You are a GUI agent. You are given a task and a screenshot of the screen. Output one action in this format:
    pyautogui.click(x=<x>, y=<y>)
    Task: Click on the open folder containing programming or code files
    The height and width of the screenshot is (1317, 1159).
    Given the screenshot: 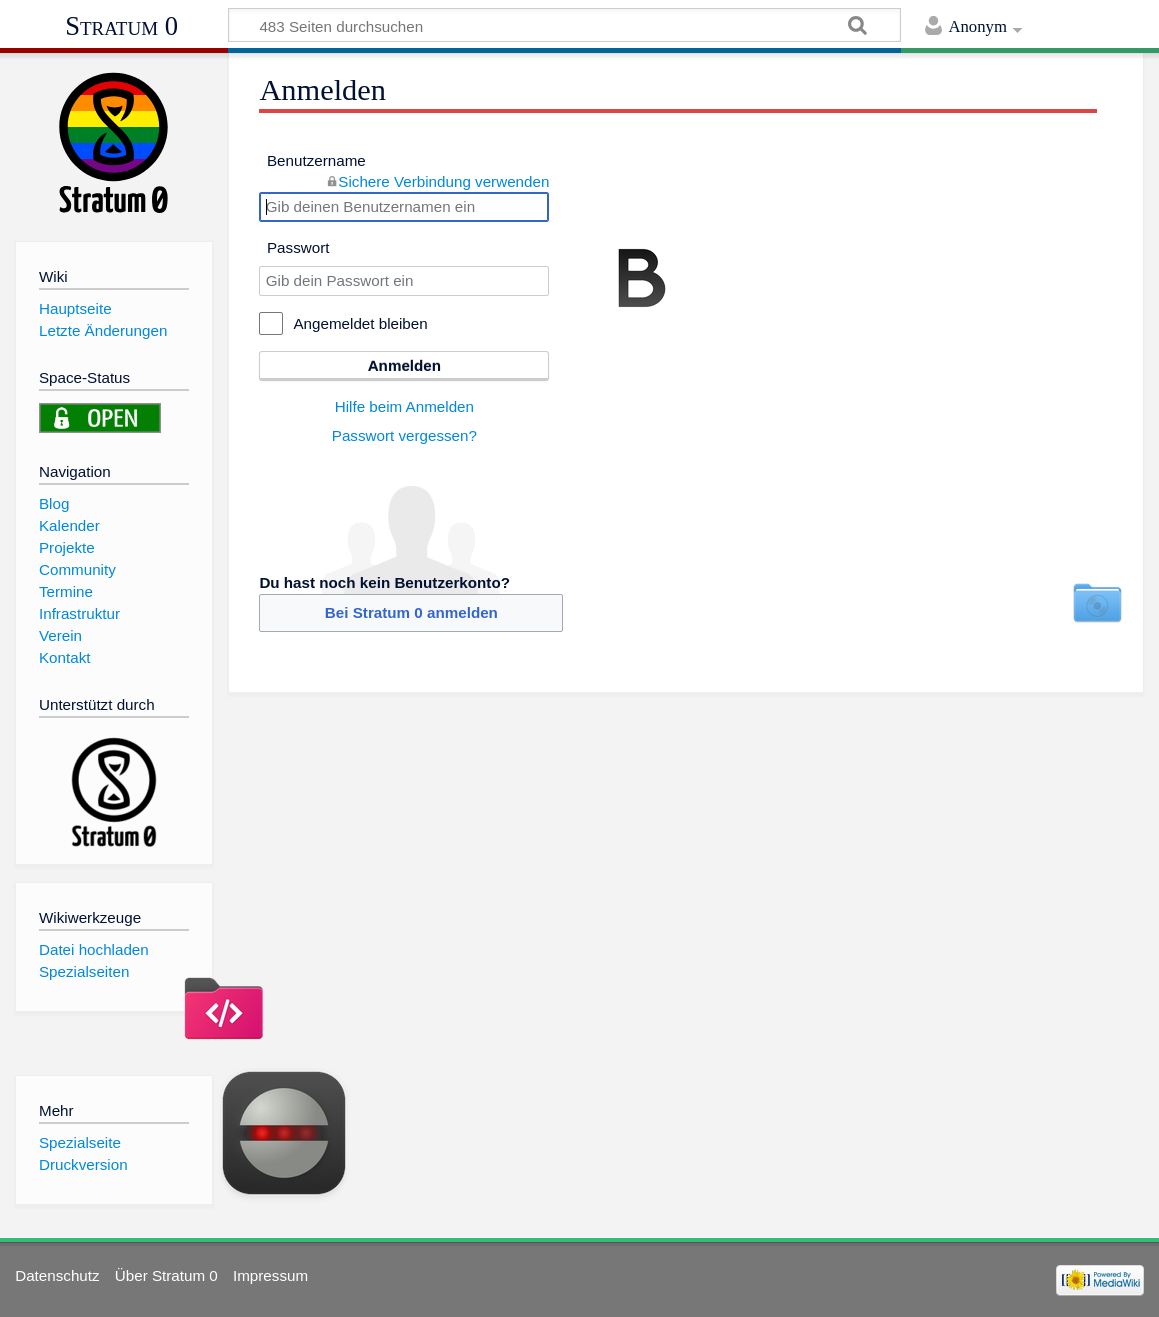 What is the action you would take?
    pyautogui.click(x=223, y=1010)
    